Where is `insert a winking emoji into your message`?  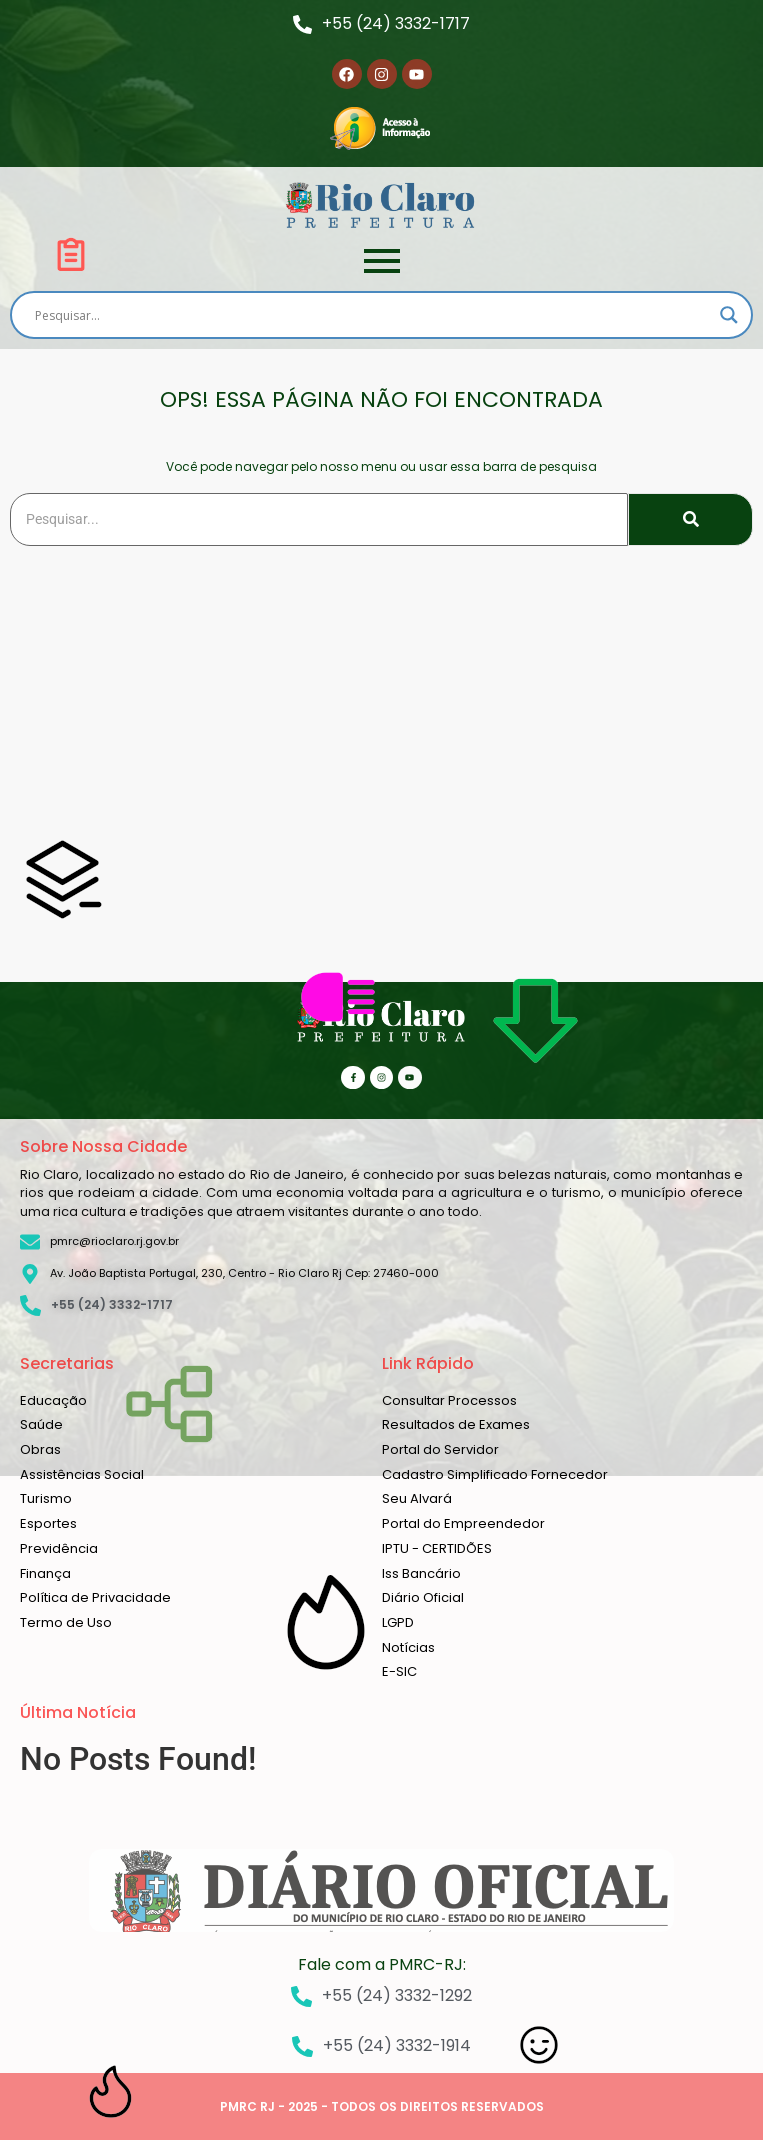
insert a winking emoji into your message is located at coordinates (539, 2045).